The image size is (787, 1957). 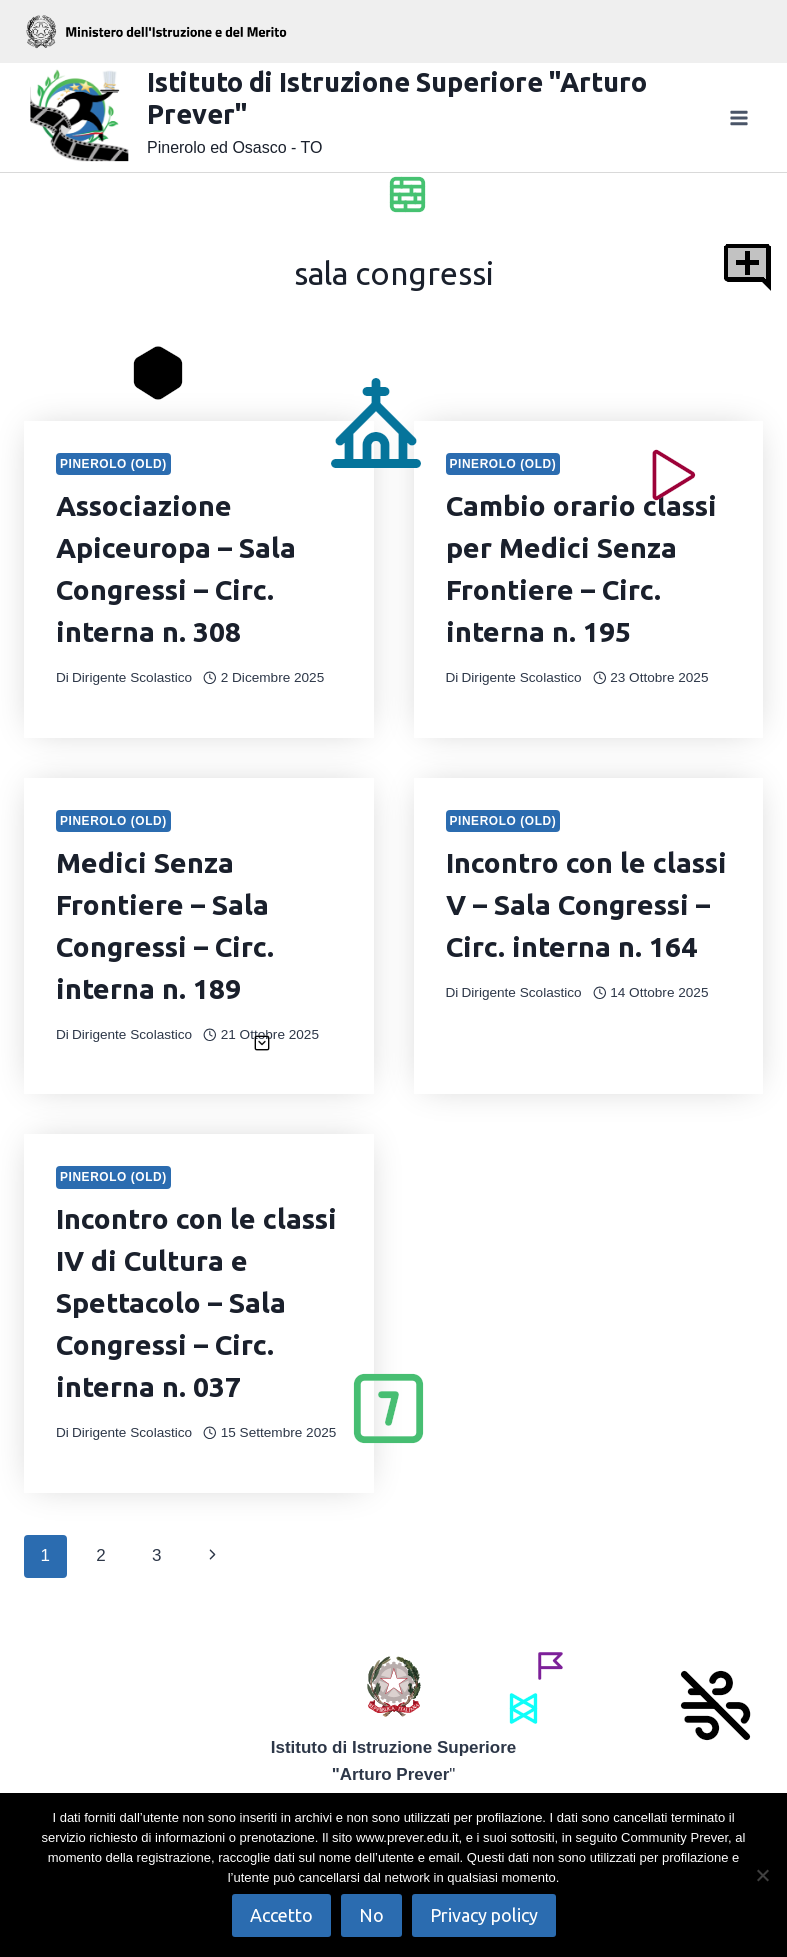 What do you see at coordinates (550, 1664) in the screenshot?
I see `flag an item for review or attention` at bounding box center [550, 1664].